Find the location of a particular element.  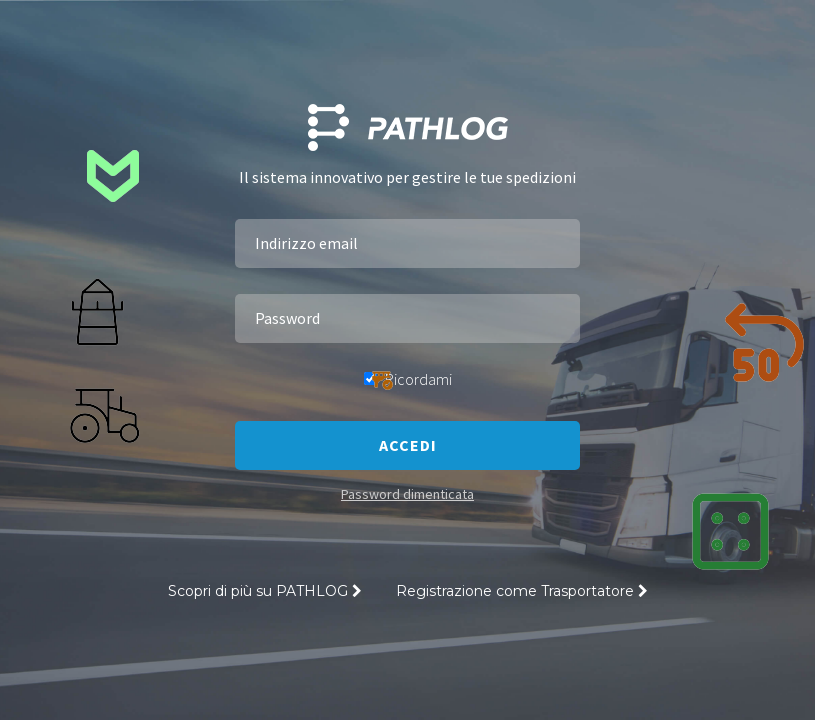

access navigation or guidance features is located at coordinates (97, 314).